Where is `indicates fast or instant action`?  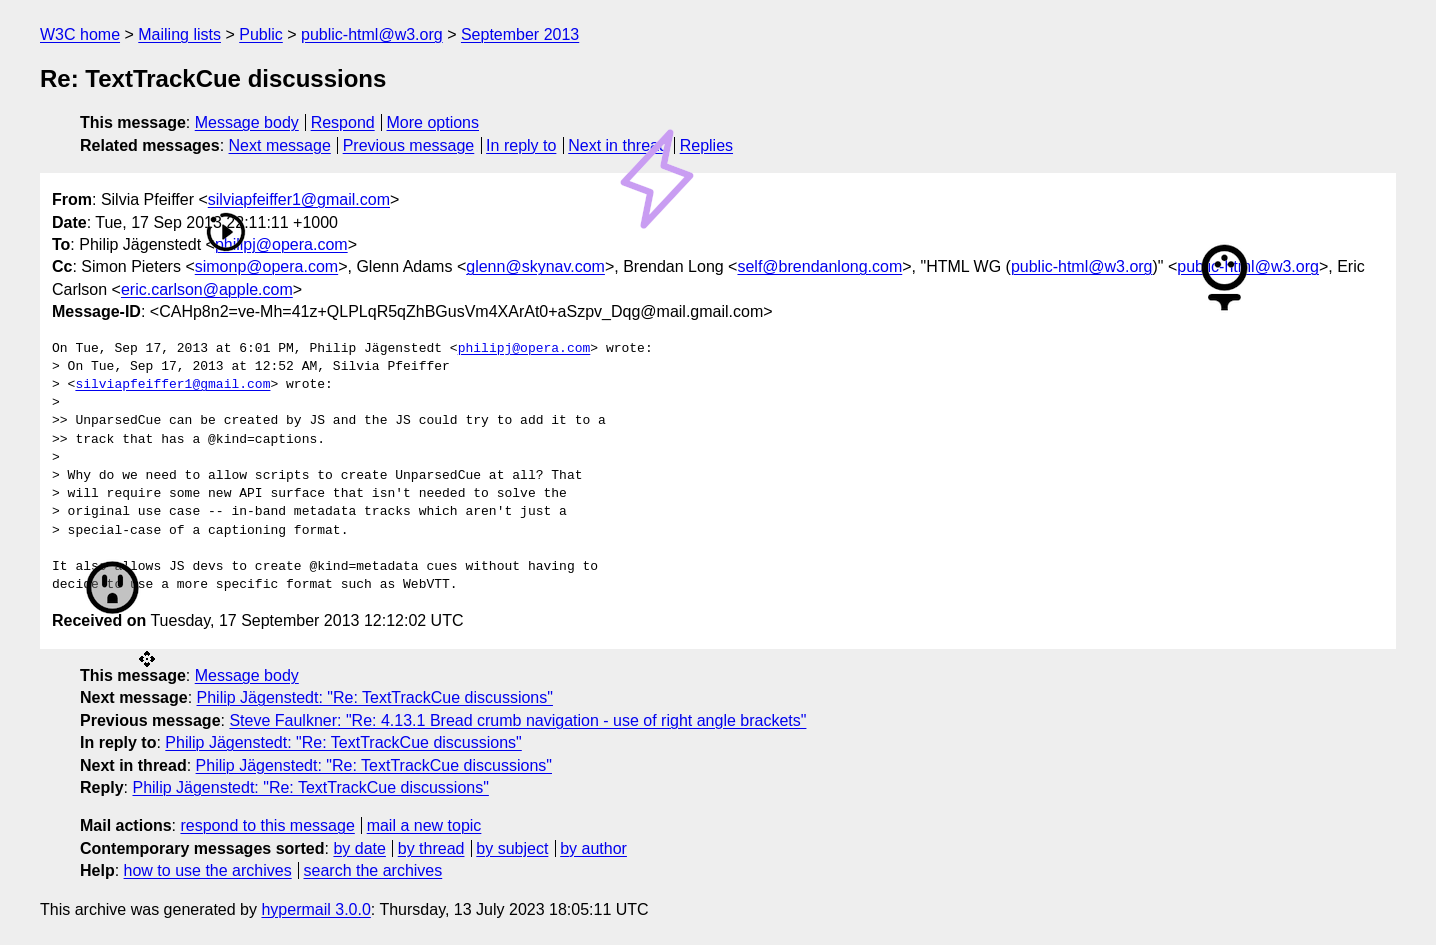 indicates fast or instant action is located at coordinates (657, 179).